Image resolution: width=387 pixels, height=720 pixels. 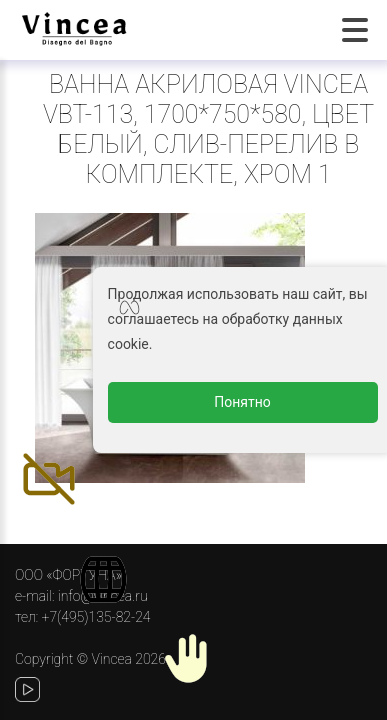 I want to click on Meta company logo, so click(x=129, y=307).